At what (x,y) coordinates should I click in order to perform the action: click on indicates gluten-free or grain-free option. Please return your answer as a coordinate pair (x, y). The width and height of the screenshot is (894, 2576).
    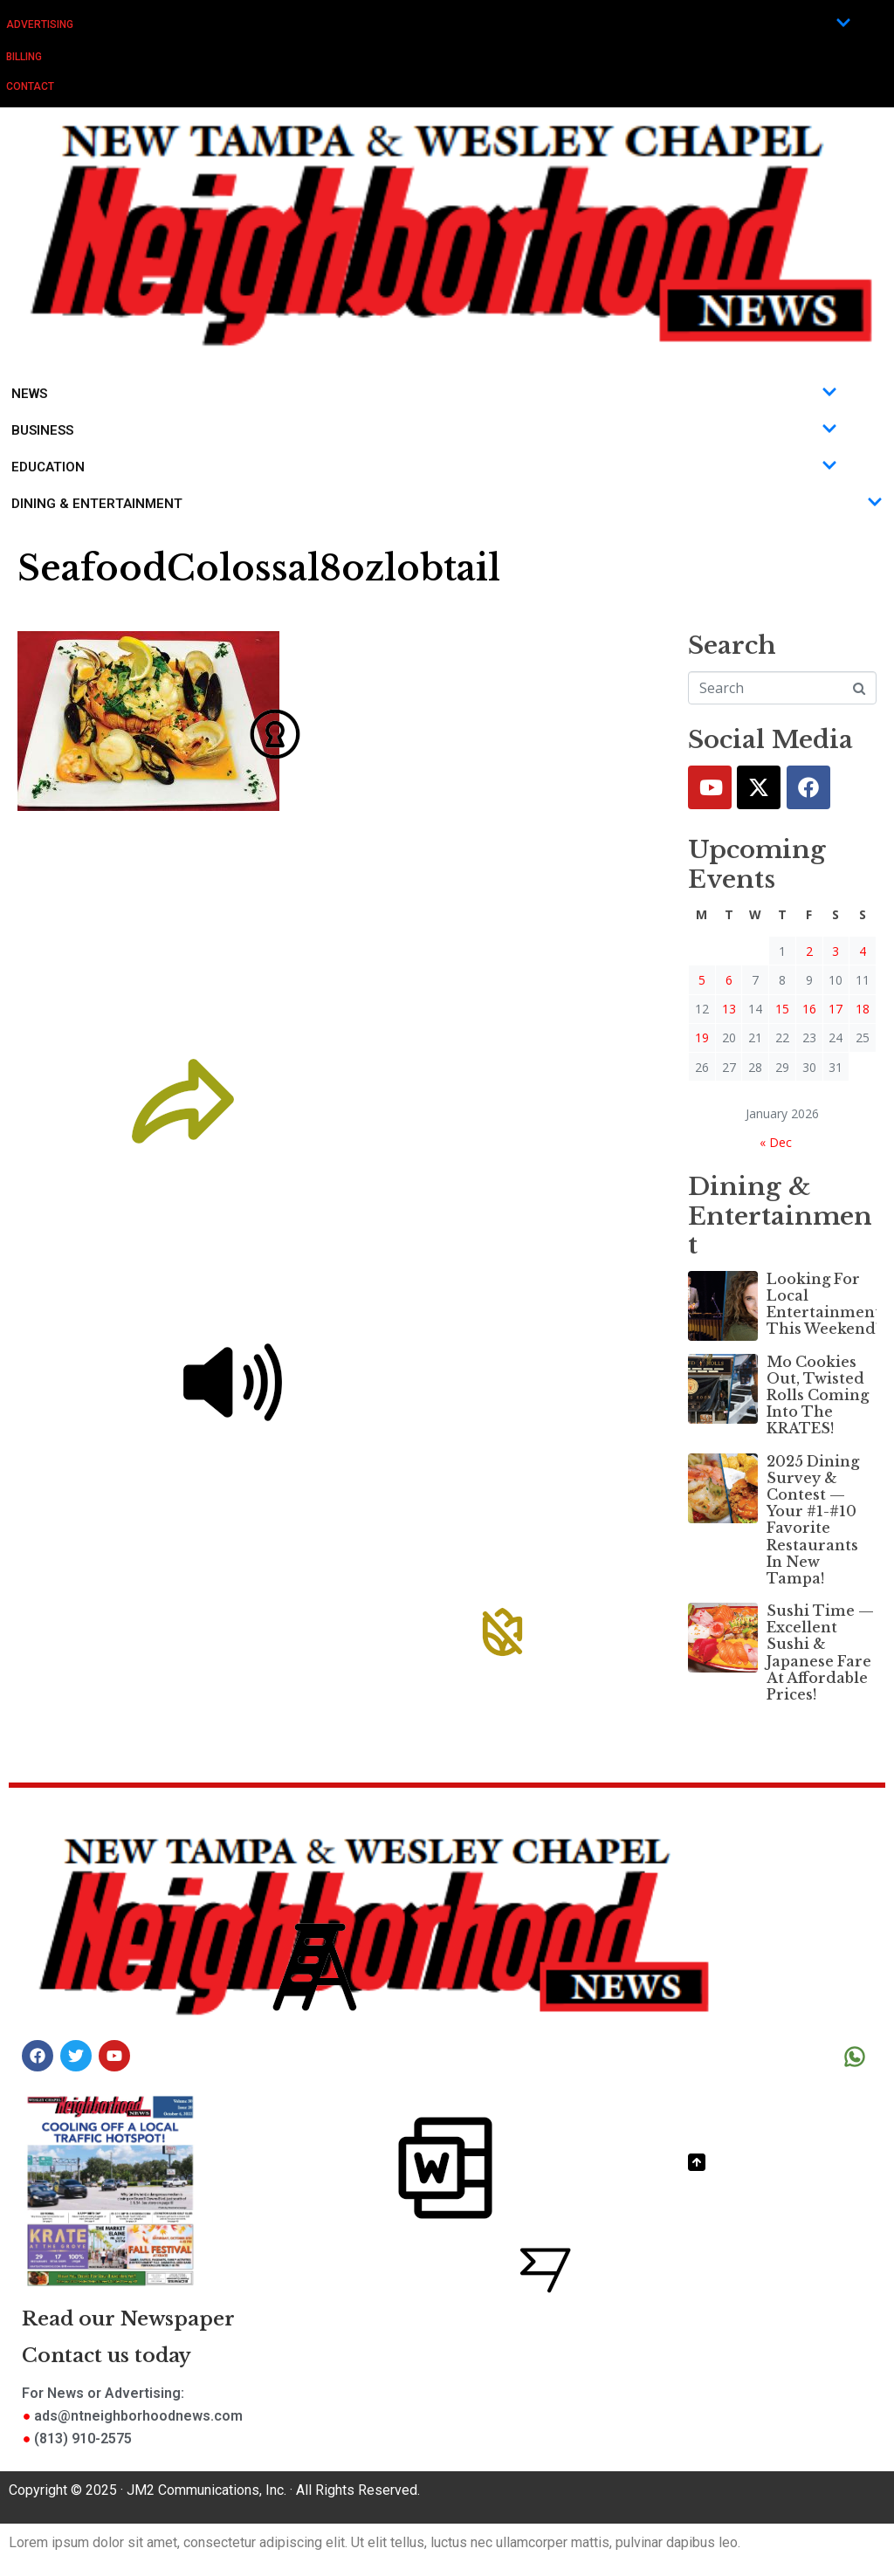
    Looking at the image, I should click on (502, 1632).